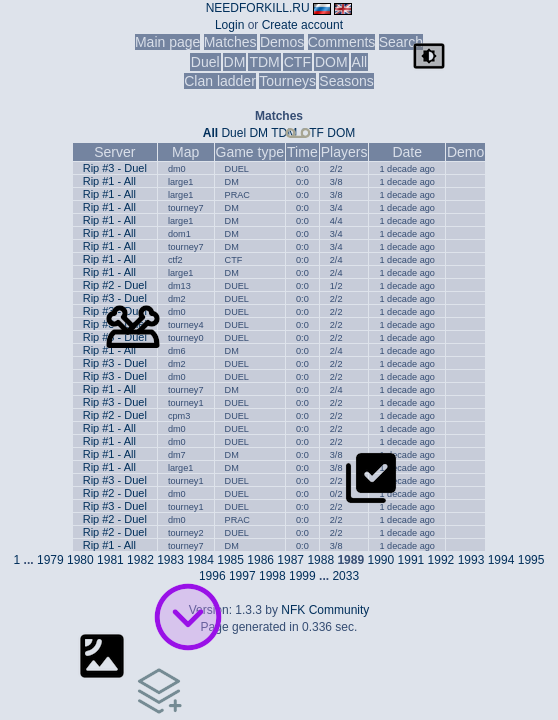  I want to click on switch to satellite map view, so click(102, 656).